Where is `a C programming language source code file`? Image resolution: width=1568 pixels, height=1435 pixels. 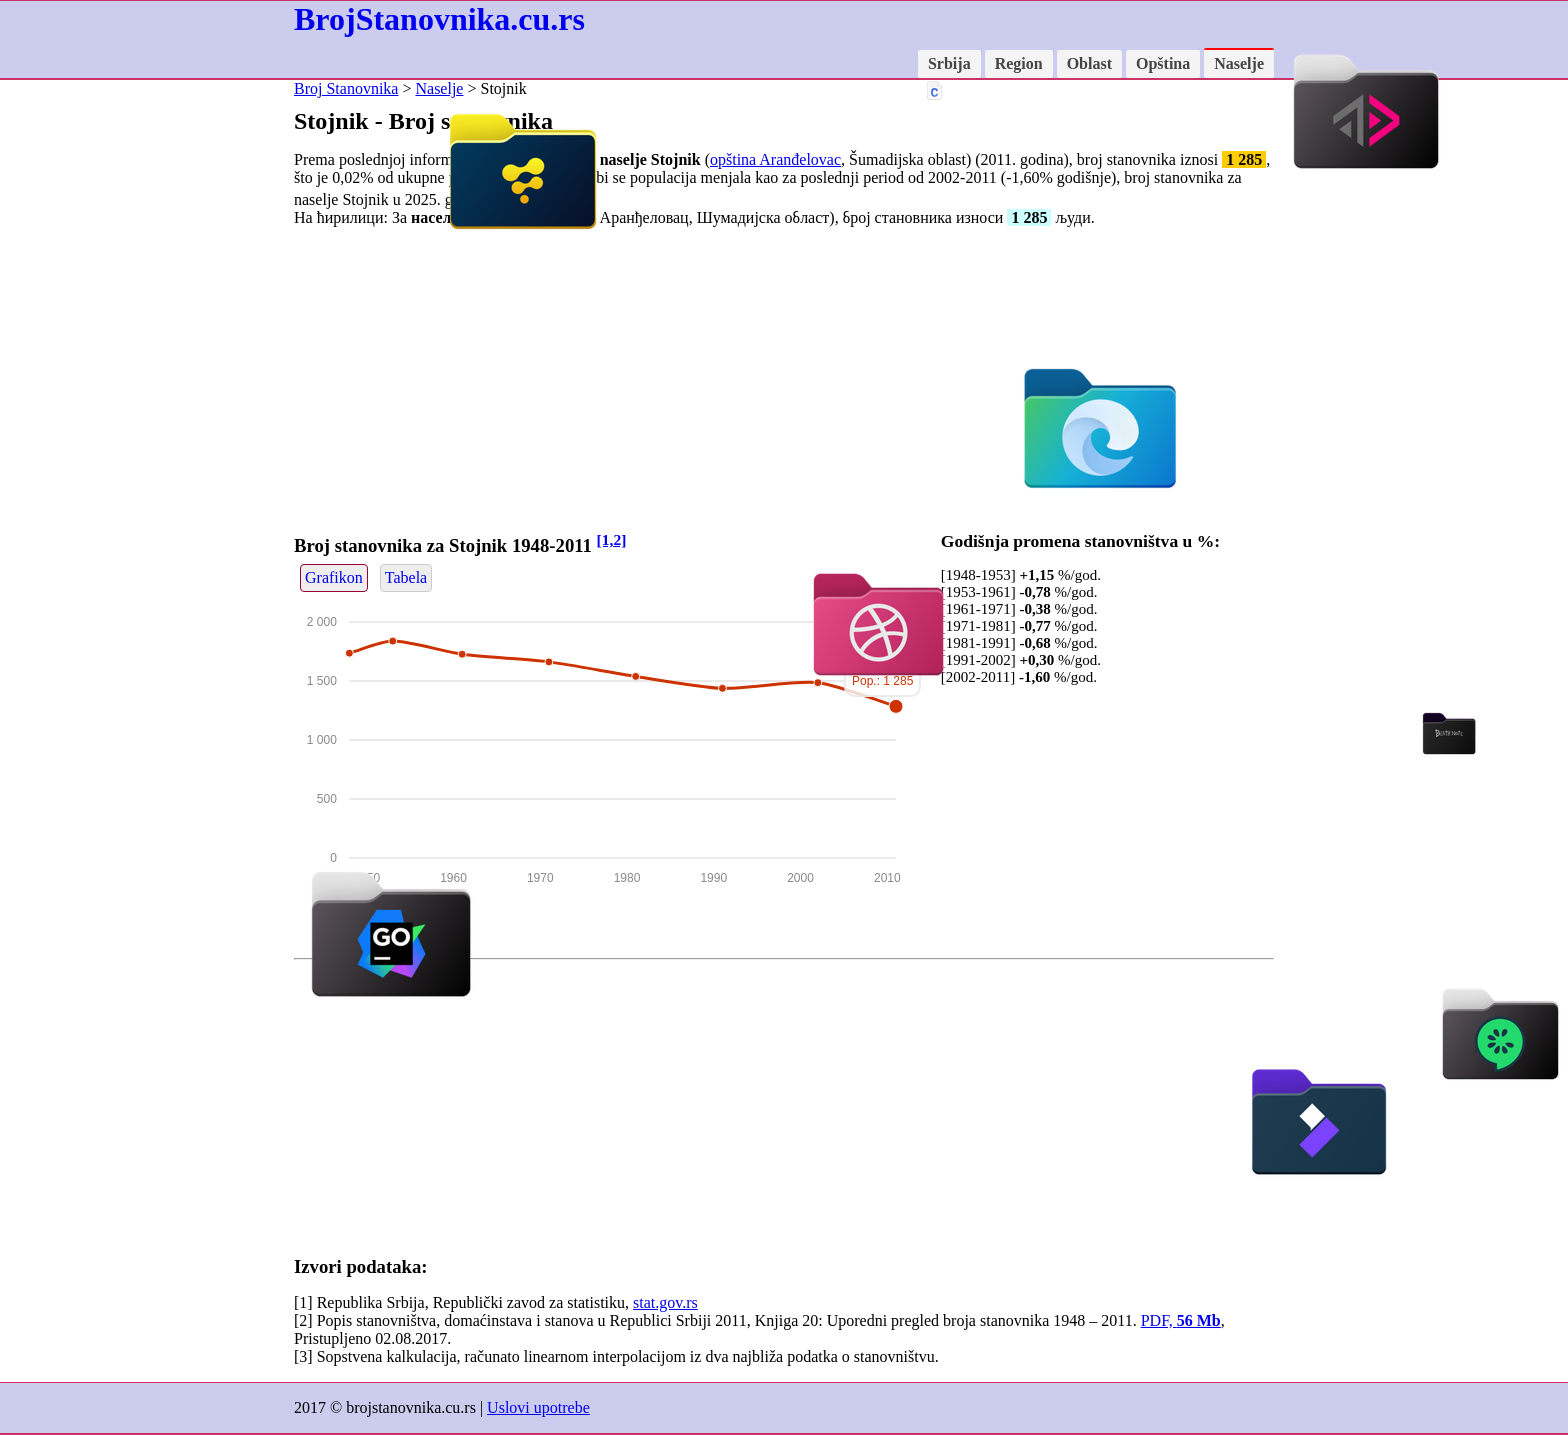 a C programming language source code file is located at coordinates (934, 90).